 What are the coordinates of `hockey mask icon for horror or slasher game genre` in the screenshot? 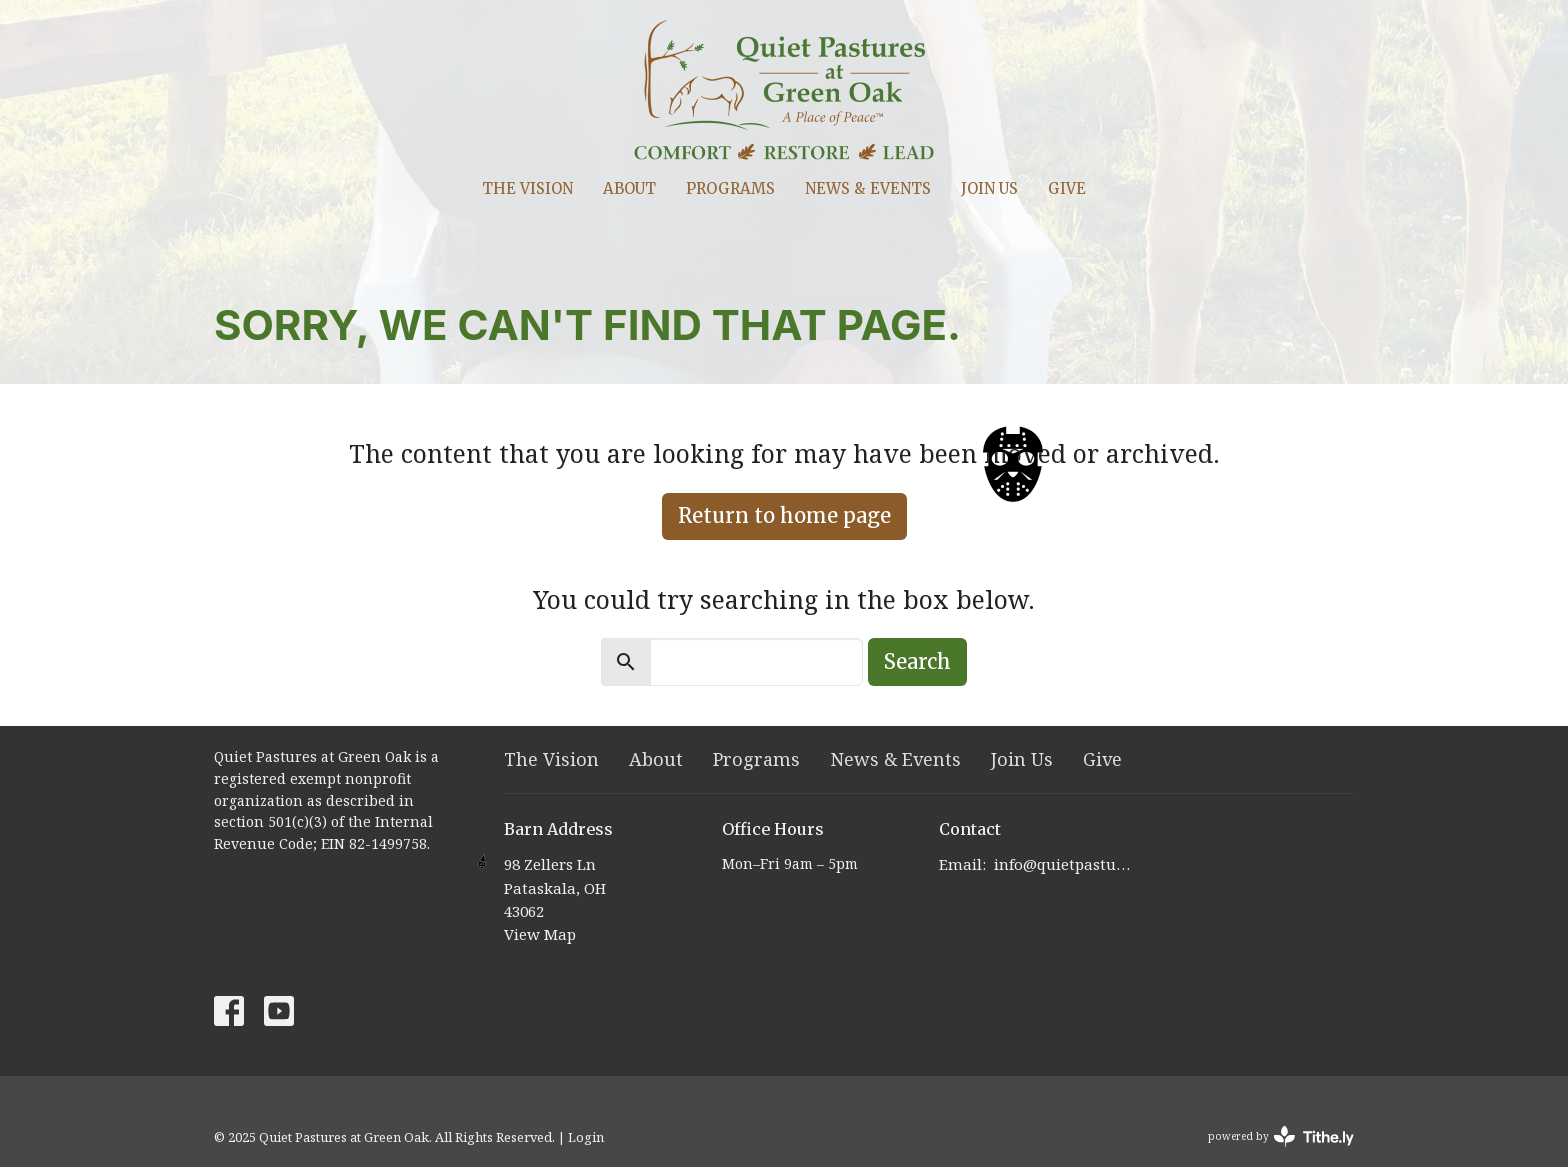 It's located at (1013, 464).